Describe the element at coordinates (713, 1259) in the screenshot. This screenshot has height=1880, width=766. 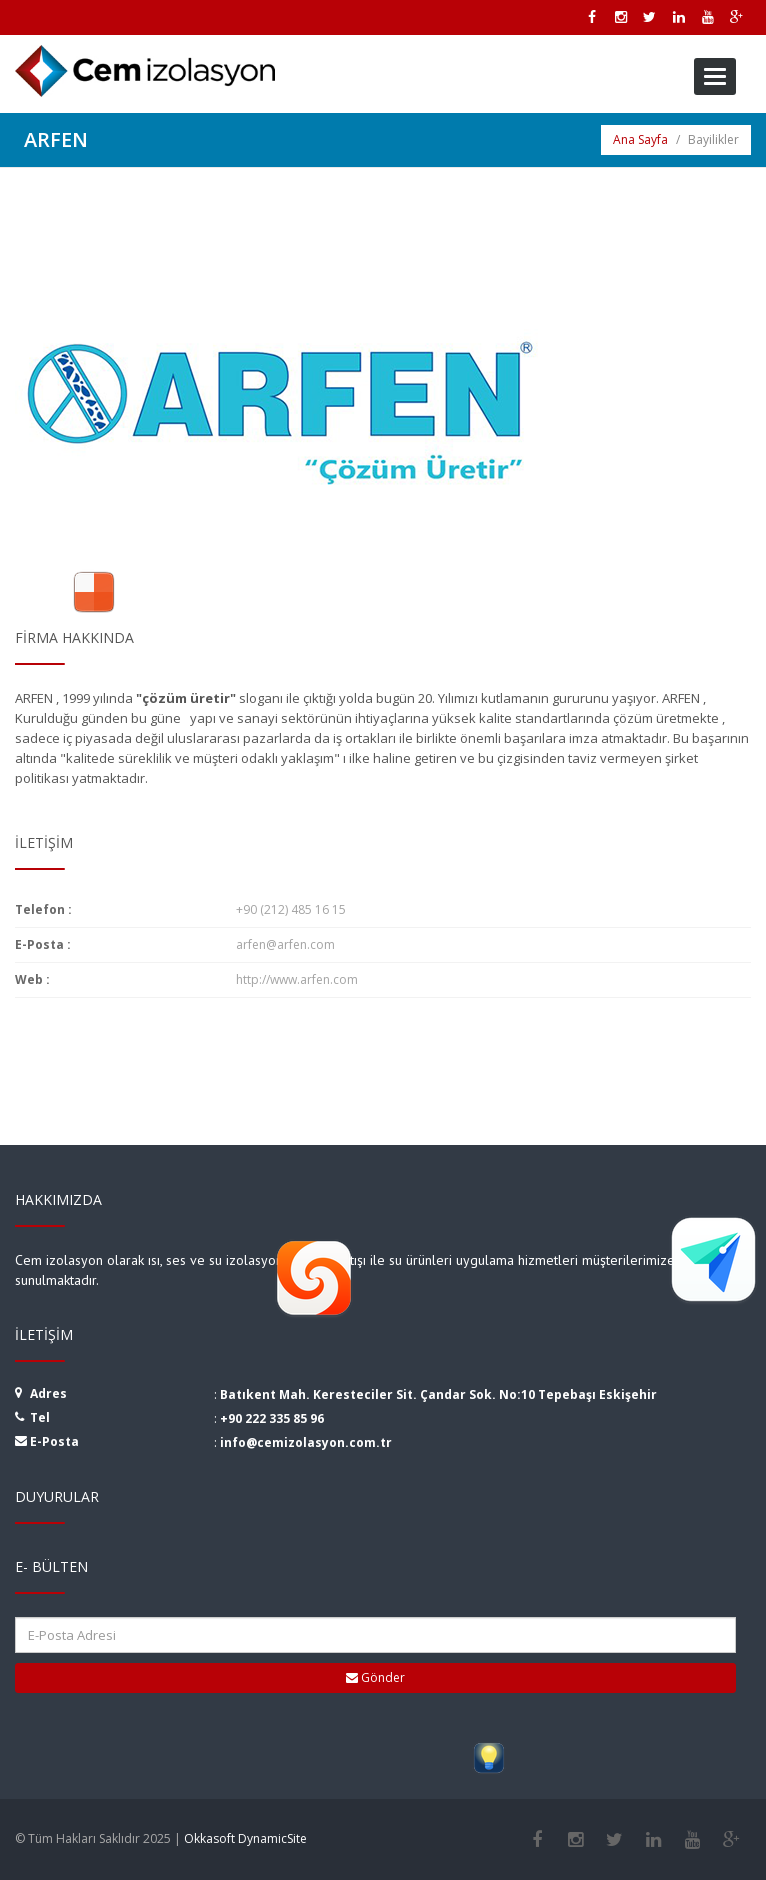
I see `open feishu messaging app` at that location.